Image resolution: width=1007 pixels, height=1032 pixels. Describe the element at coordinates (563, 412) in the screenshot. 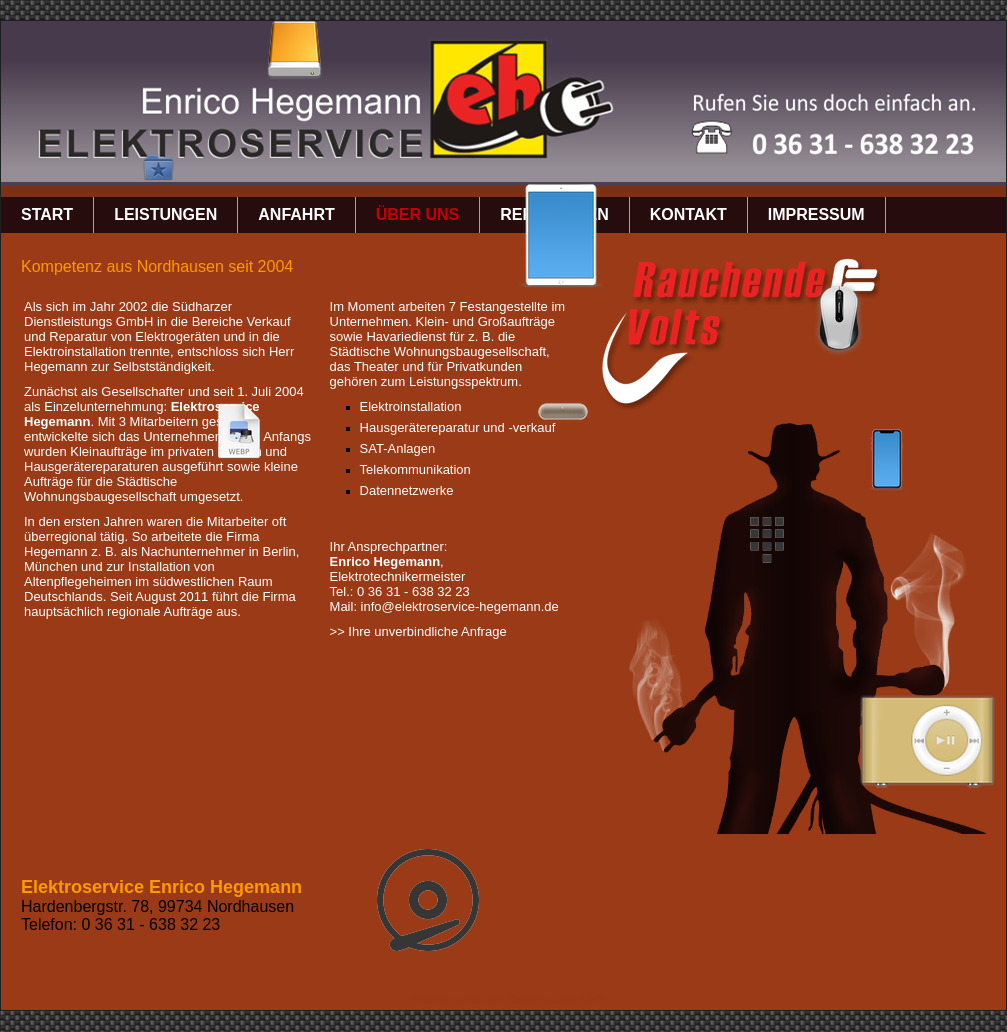

I see `beats pill speaker in champagne color` at that location.